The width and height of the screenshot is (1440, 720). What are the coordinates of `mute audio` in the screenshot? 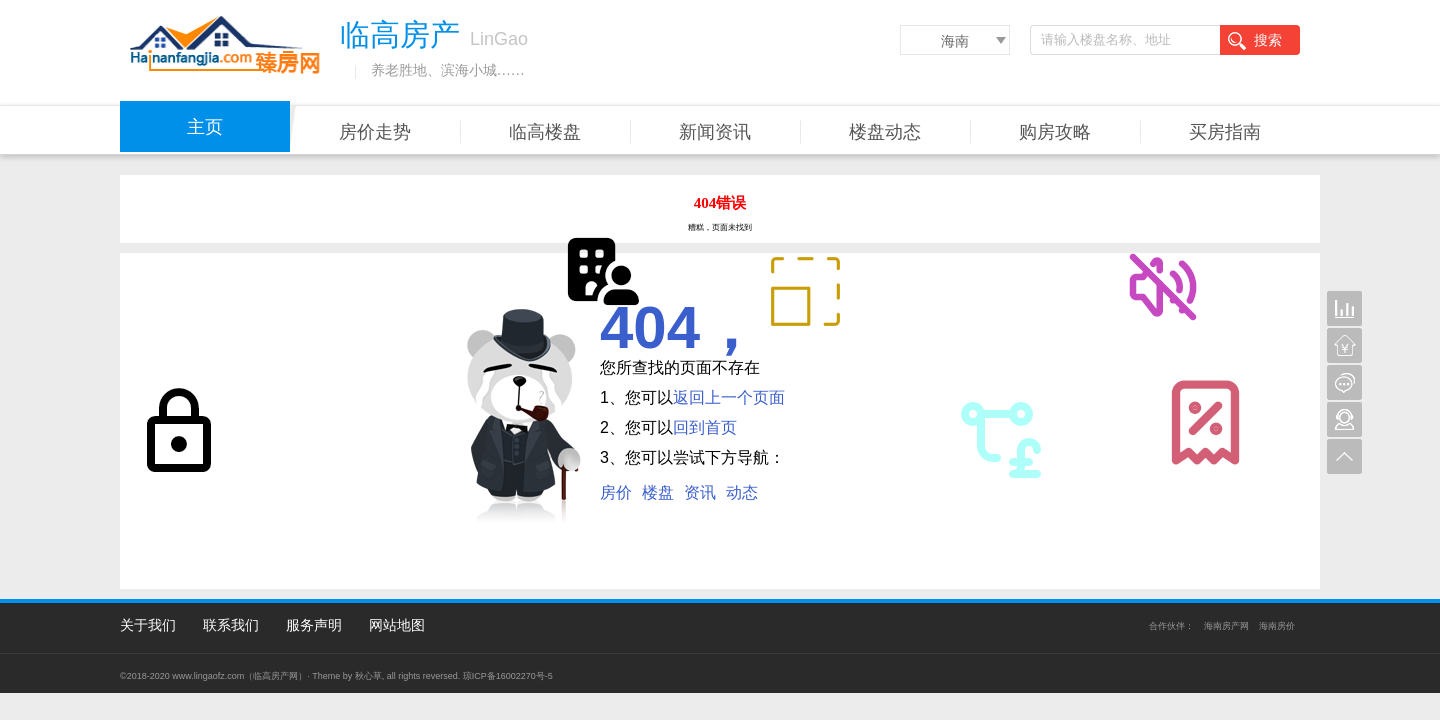 It's located at (1163, 287).